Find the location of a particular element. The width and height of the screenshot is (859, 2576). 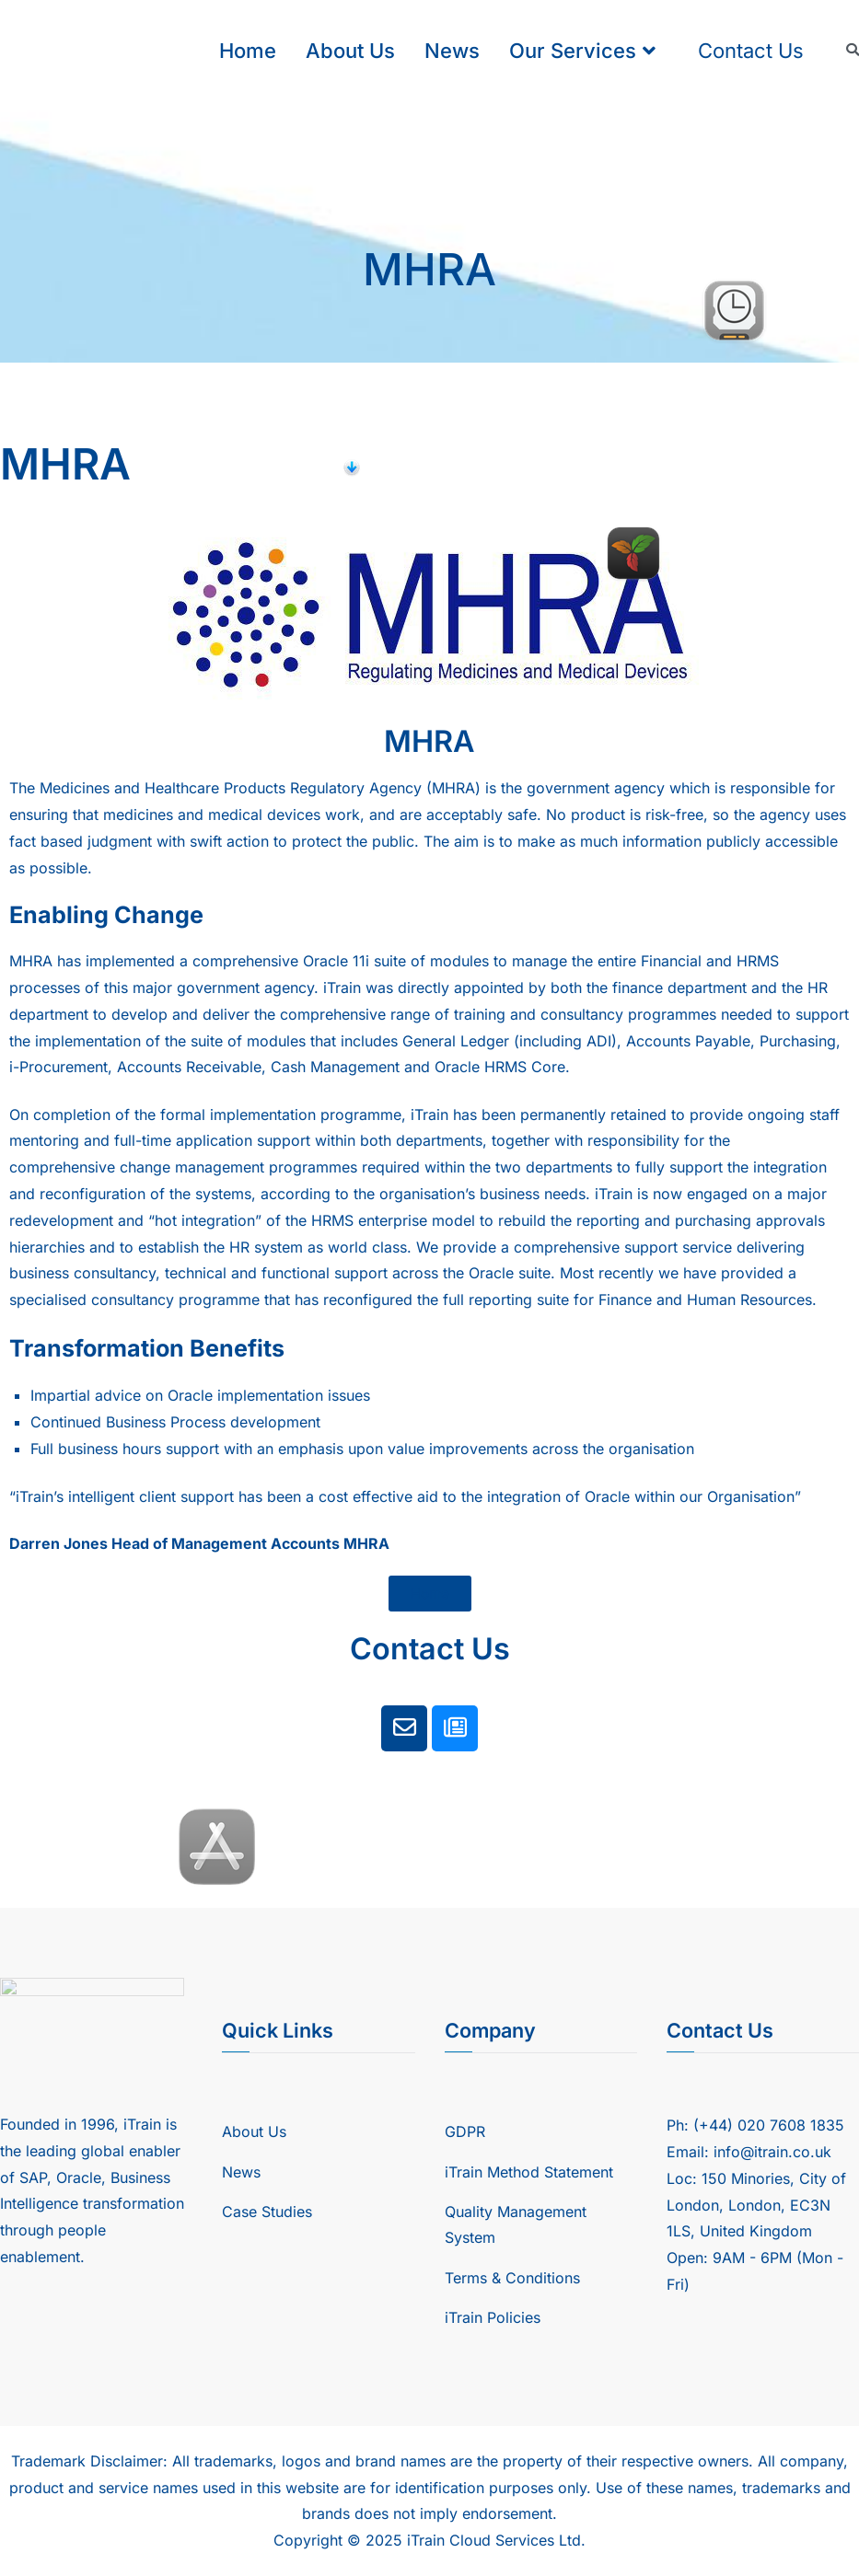

open the App Store to browse and download apps is located at coordinates (216, 1846).